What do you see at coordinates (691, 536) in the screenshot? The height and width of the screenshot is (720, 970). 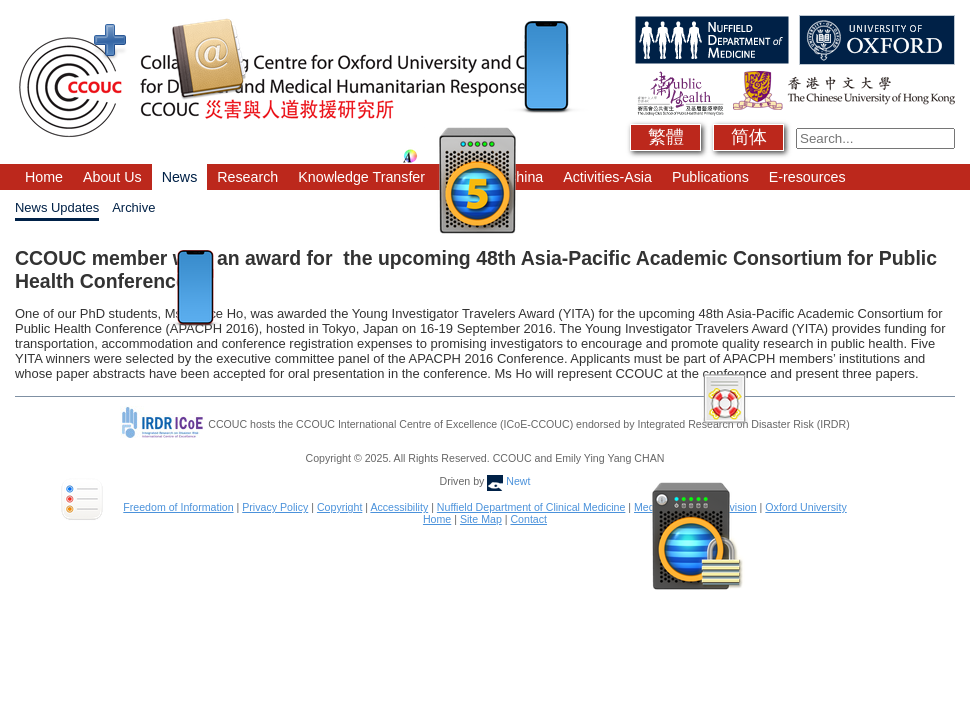 I see `locked RAID 0 storage array` at bounding box center [691, 536].